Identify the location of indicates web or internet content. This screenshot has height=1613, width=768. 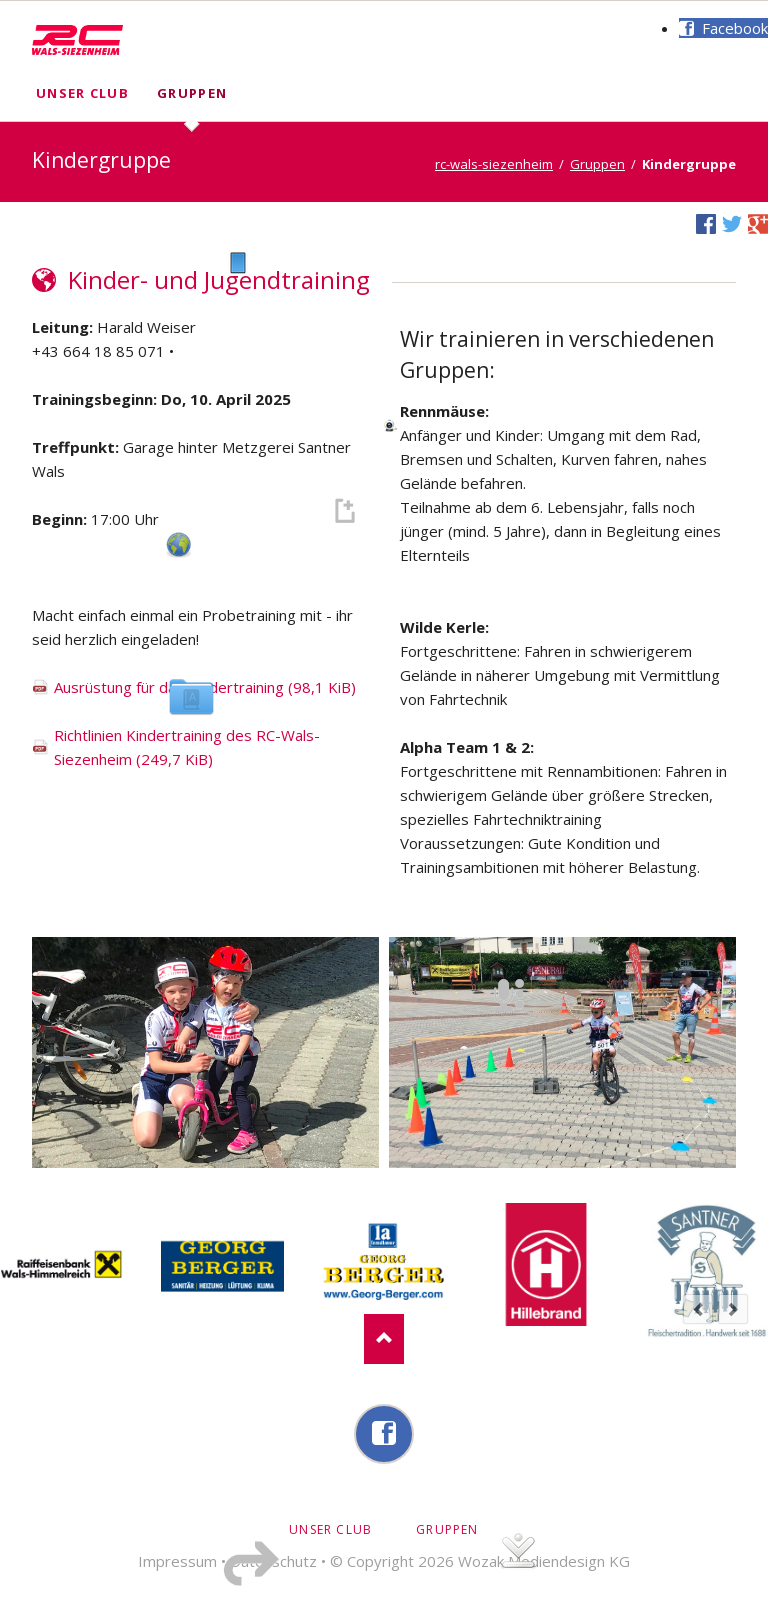
(179, 545).